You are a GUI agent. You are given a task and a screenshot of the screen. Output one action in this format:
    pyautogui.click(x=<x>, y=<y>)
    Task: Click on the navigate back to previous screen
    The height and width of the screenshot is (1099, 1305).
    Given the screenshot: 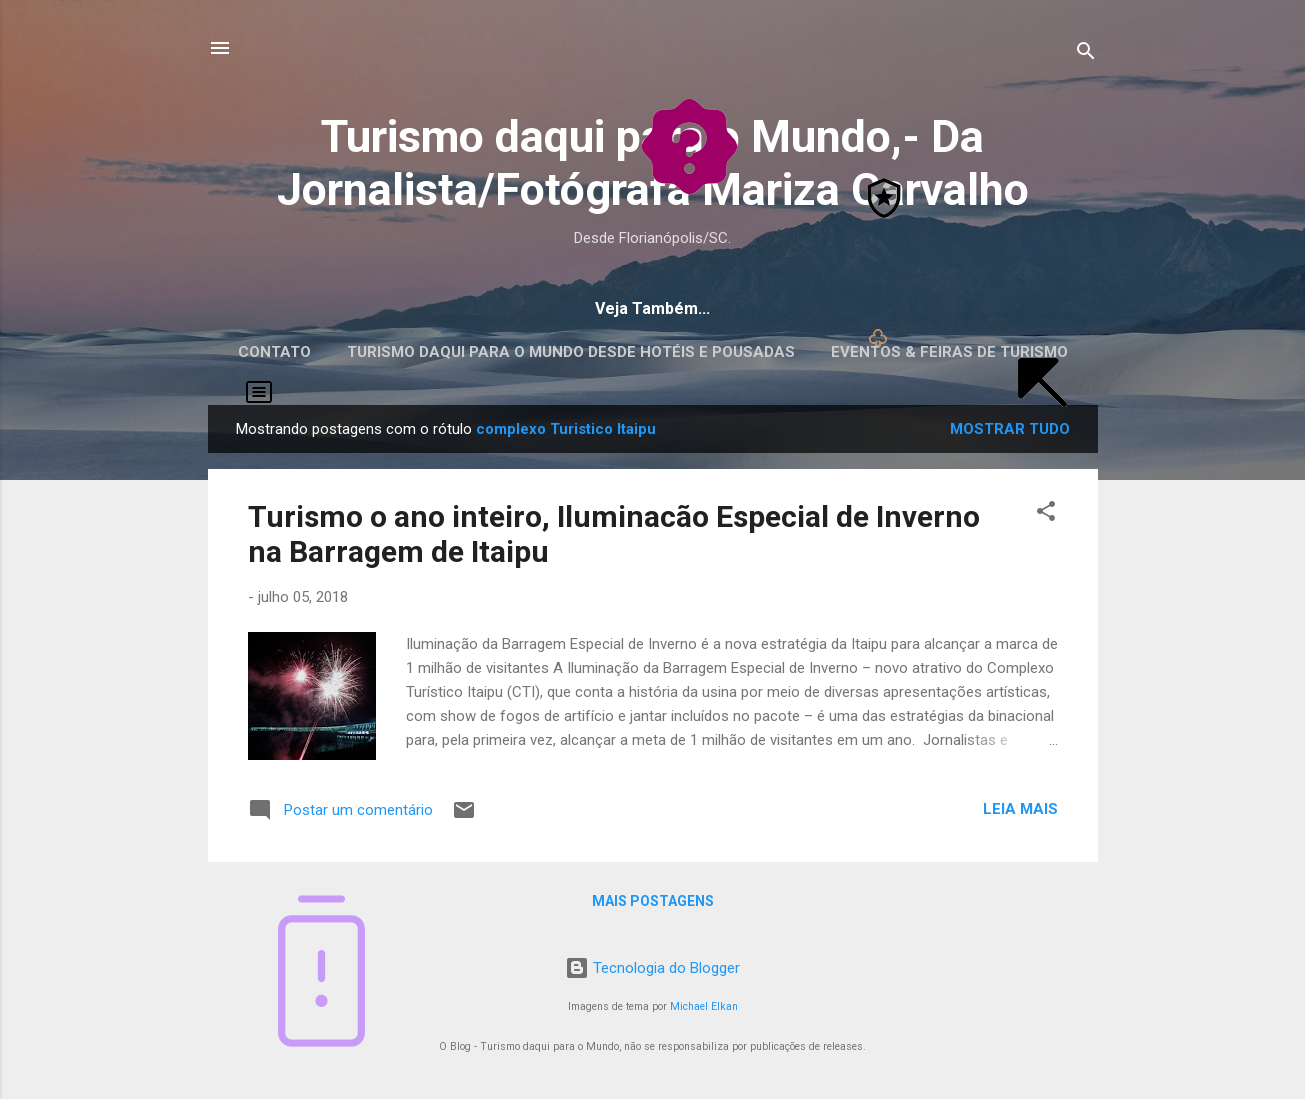 What is the action you would take?
    pyautogui.click(x=1042, y=382)
    